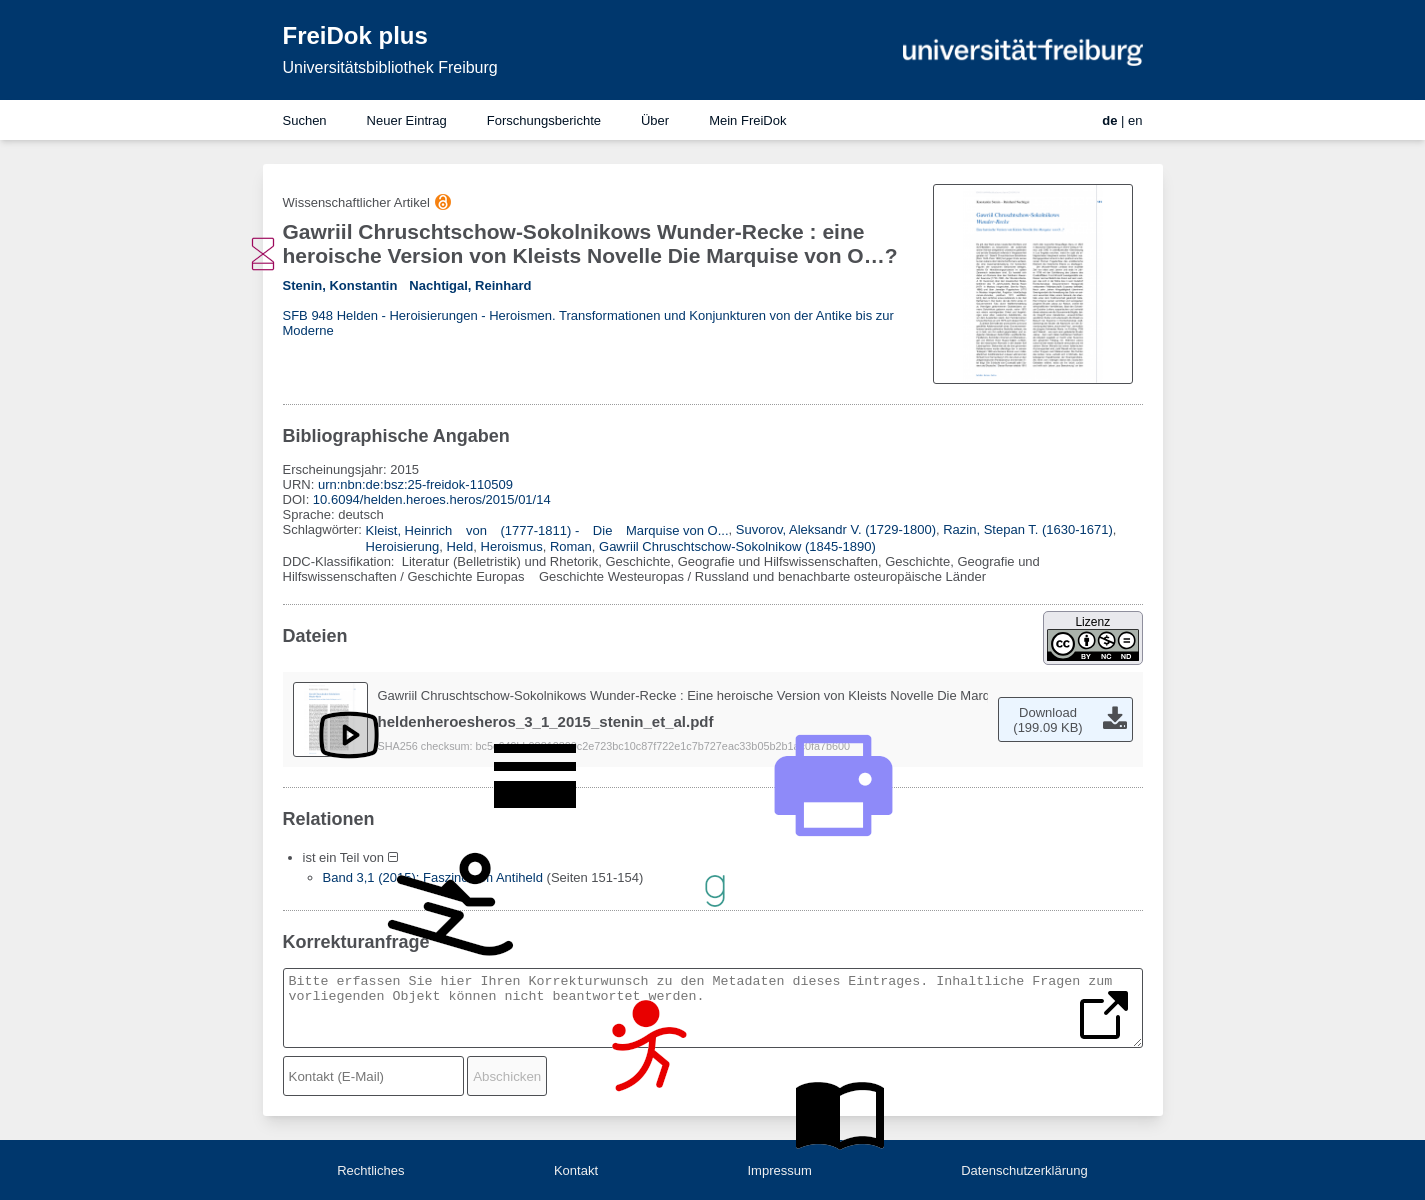 The image size is (1425, 1200). Describe the element at coordinates (450, 906) in the screenshot. I see `access skiing or winter sports activities` at that location.